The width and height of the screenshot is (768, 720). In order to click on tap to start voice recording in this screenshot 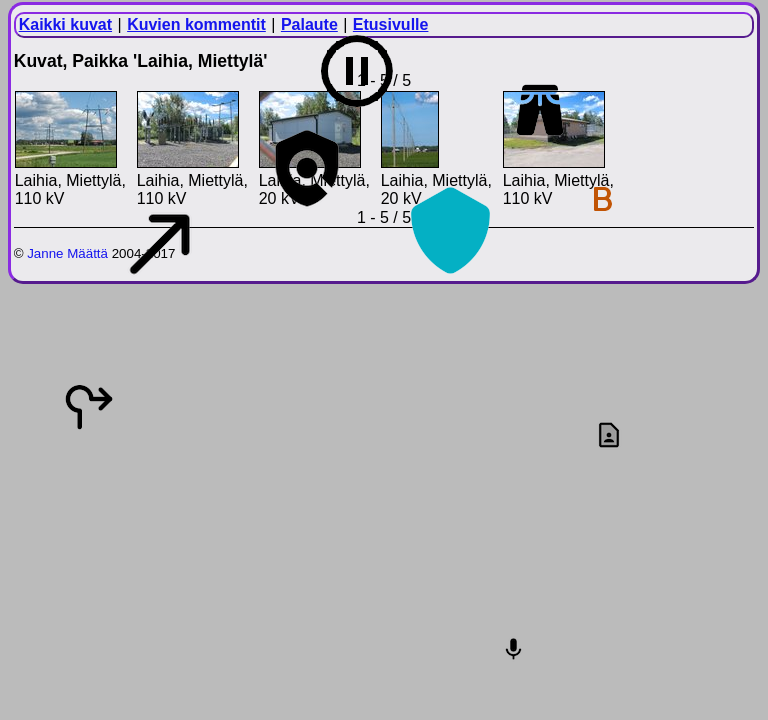, I will do `click(513, 649)`.